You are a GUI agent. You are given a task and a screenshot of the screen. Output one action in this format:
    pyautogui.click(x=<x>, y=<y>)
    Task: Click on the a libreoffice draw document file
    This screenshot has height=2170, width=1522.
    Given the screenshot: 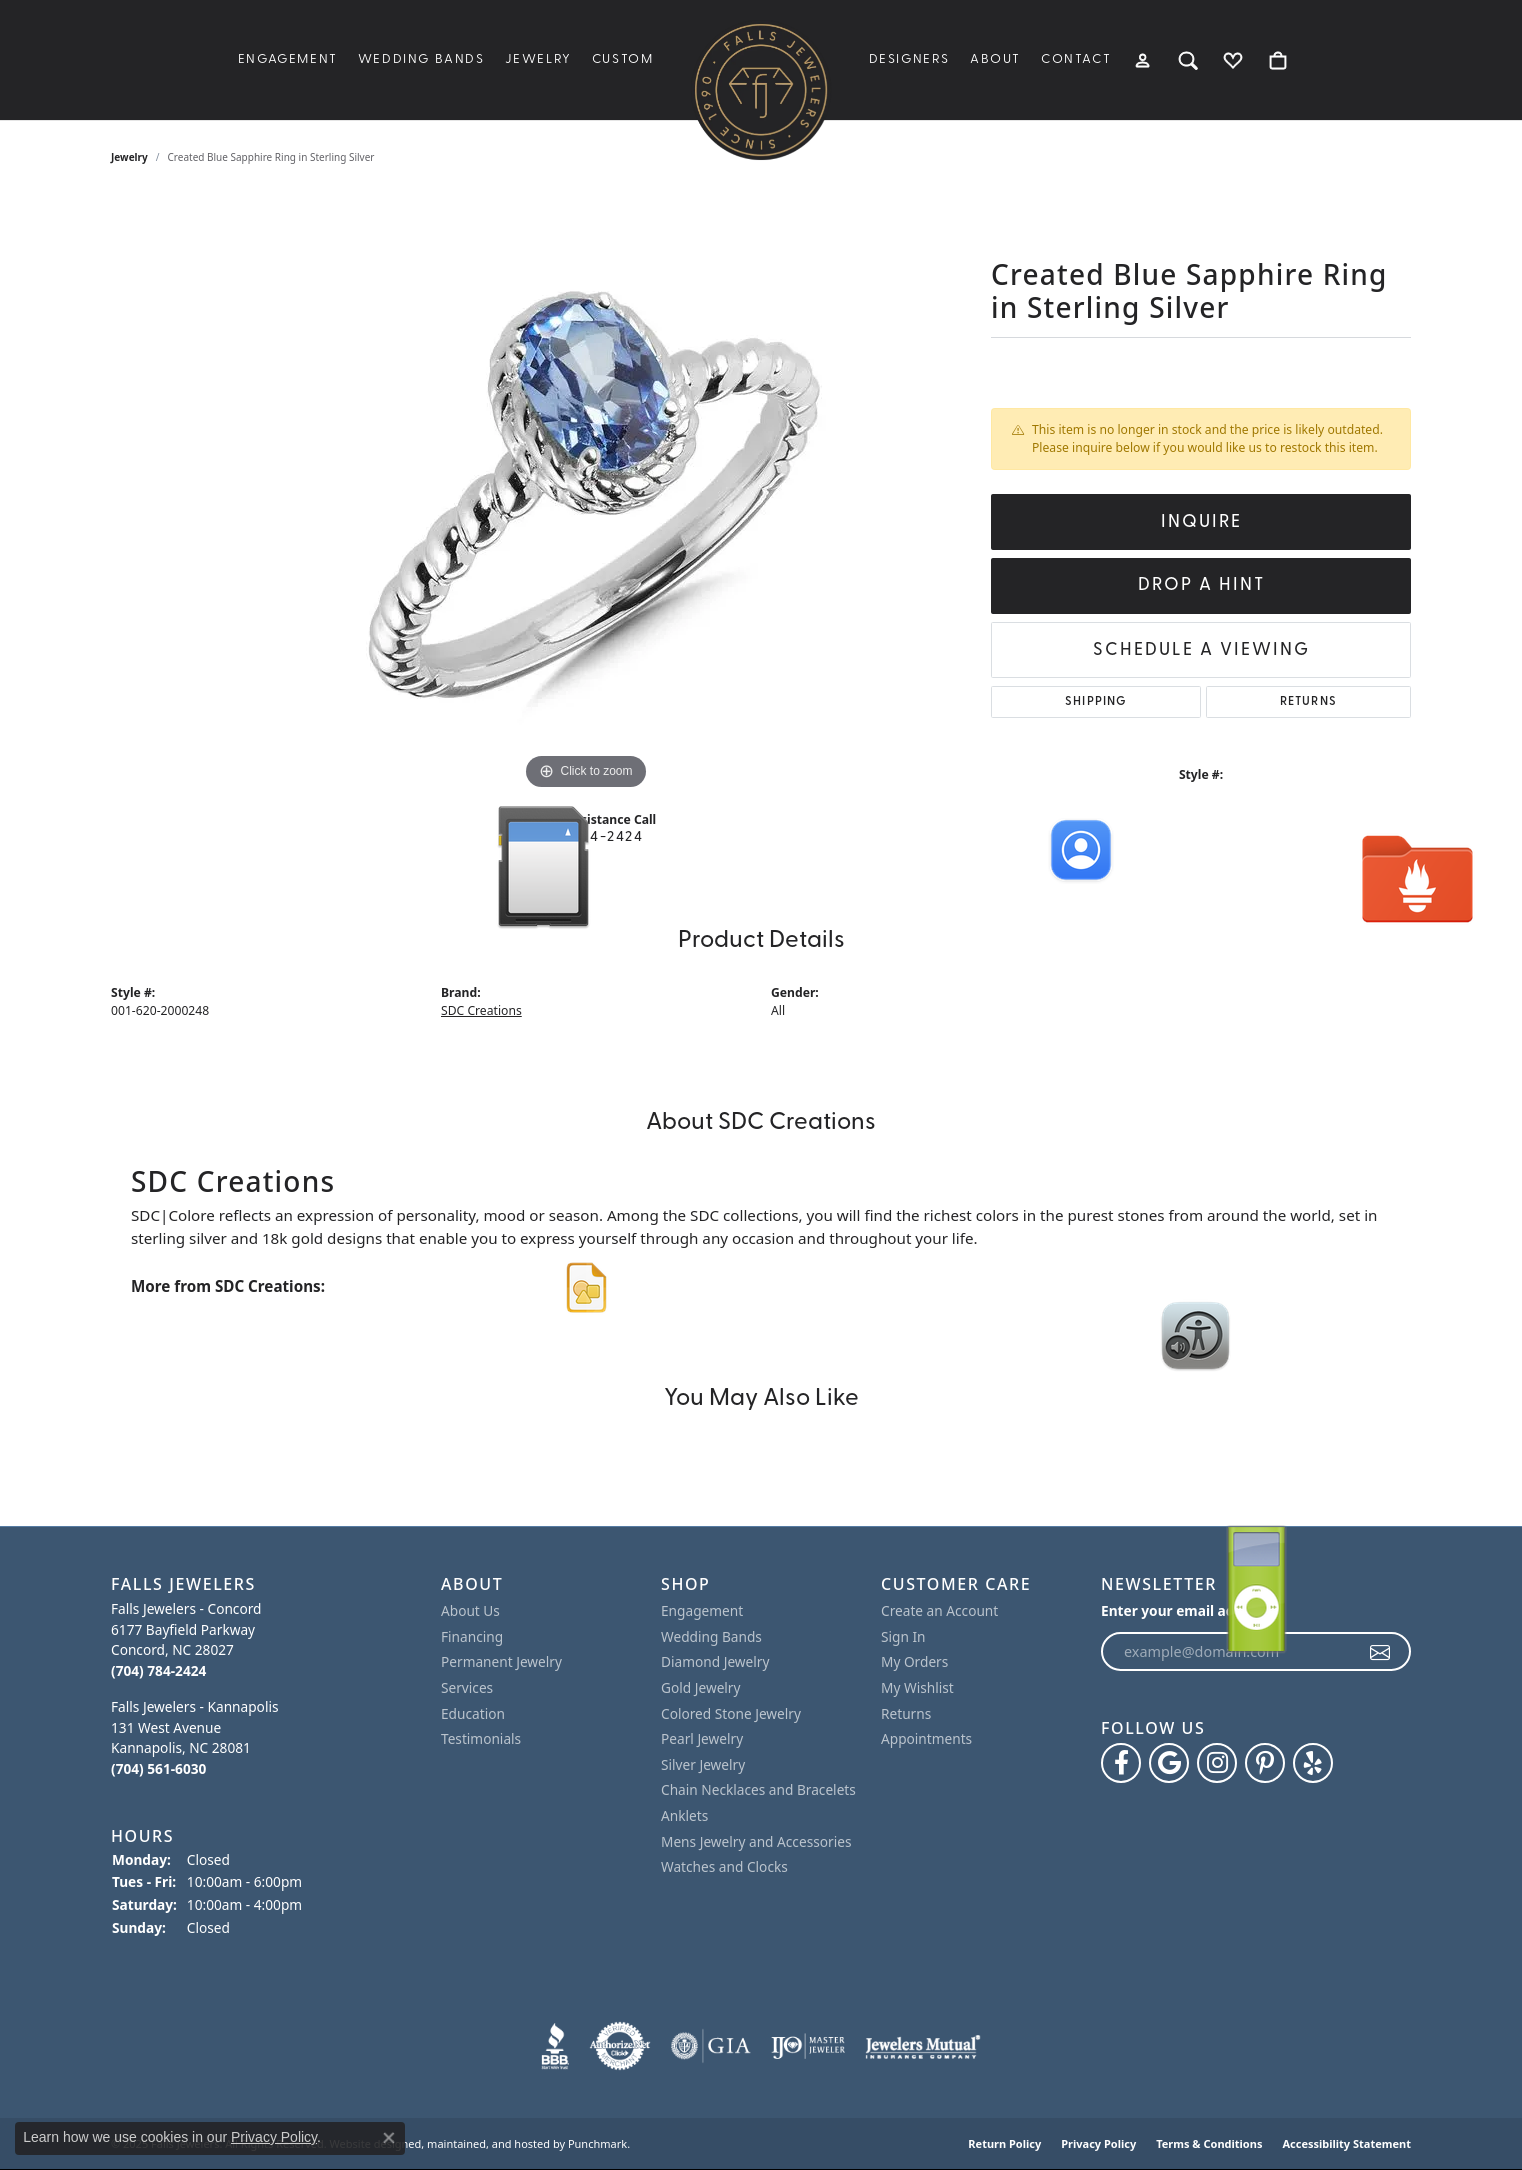 What is the action you would take?
    pyautogui.click(x=586, y=1287)
    